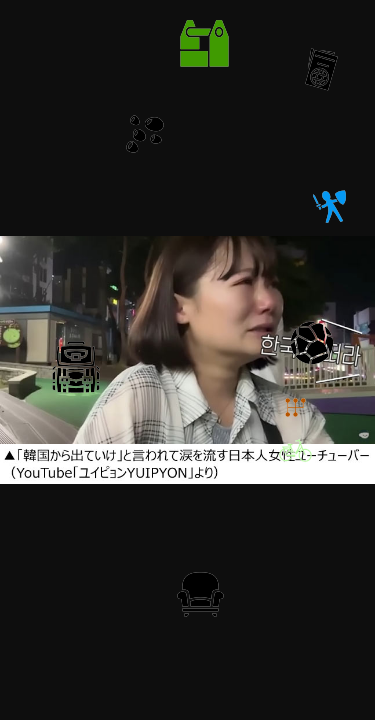  I want to click on select manual transmission mode, so click(295, 407).